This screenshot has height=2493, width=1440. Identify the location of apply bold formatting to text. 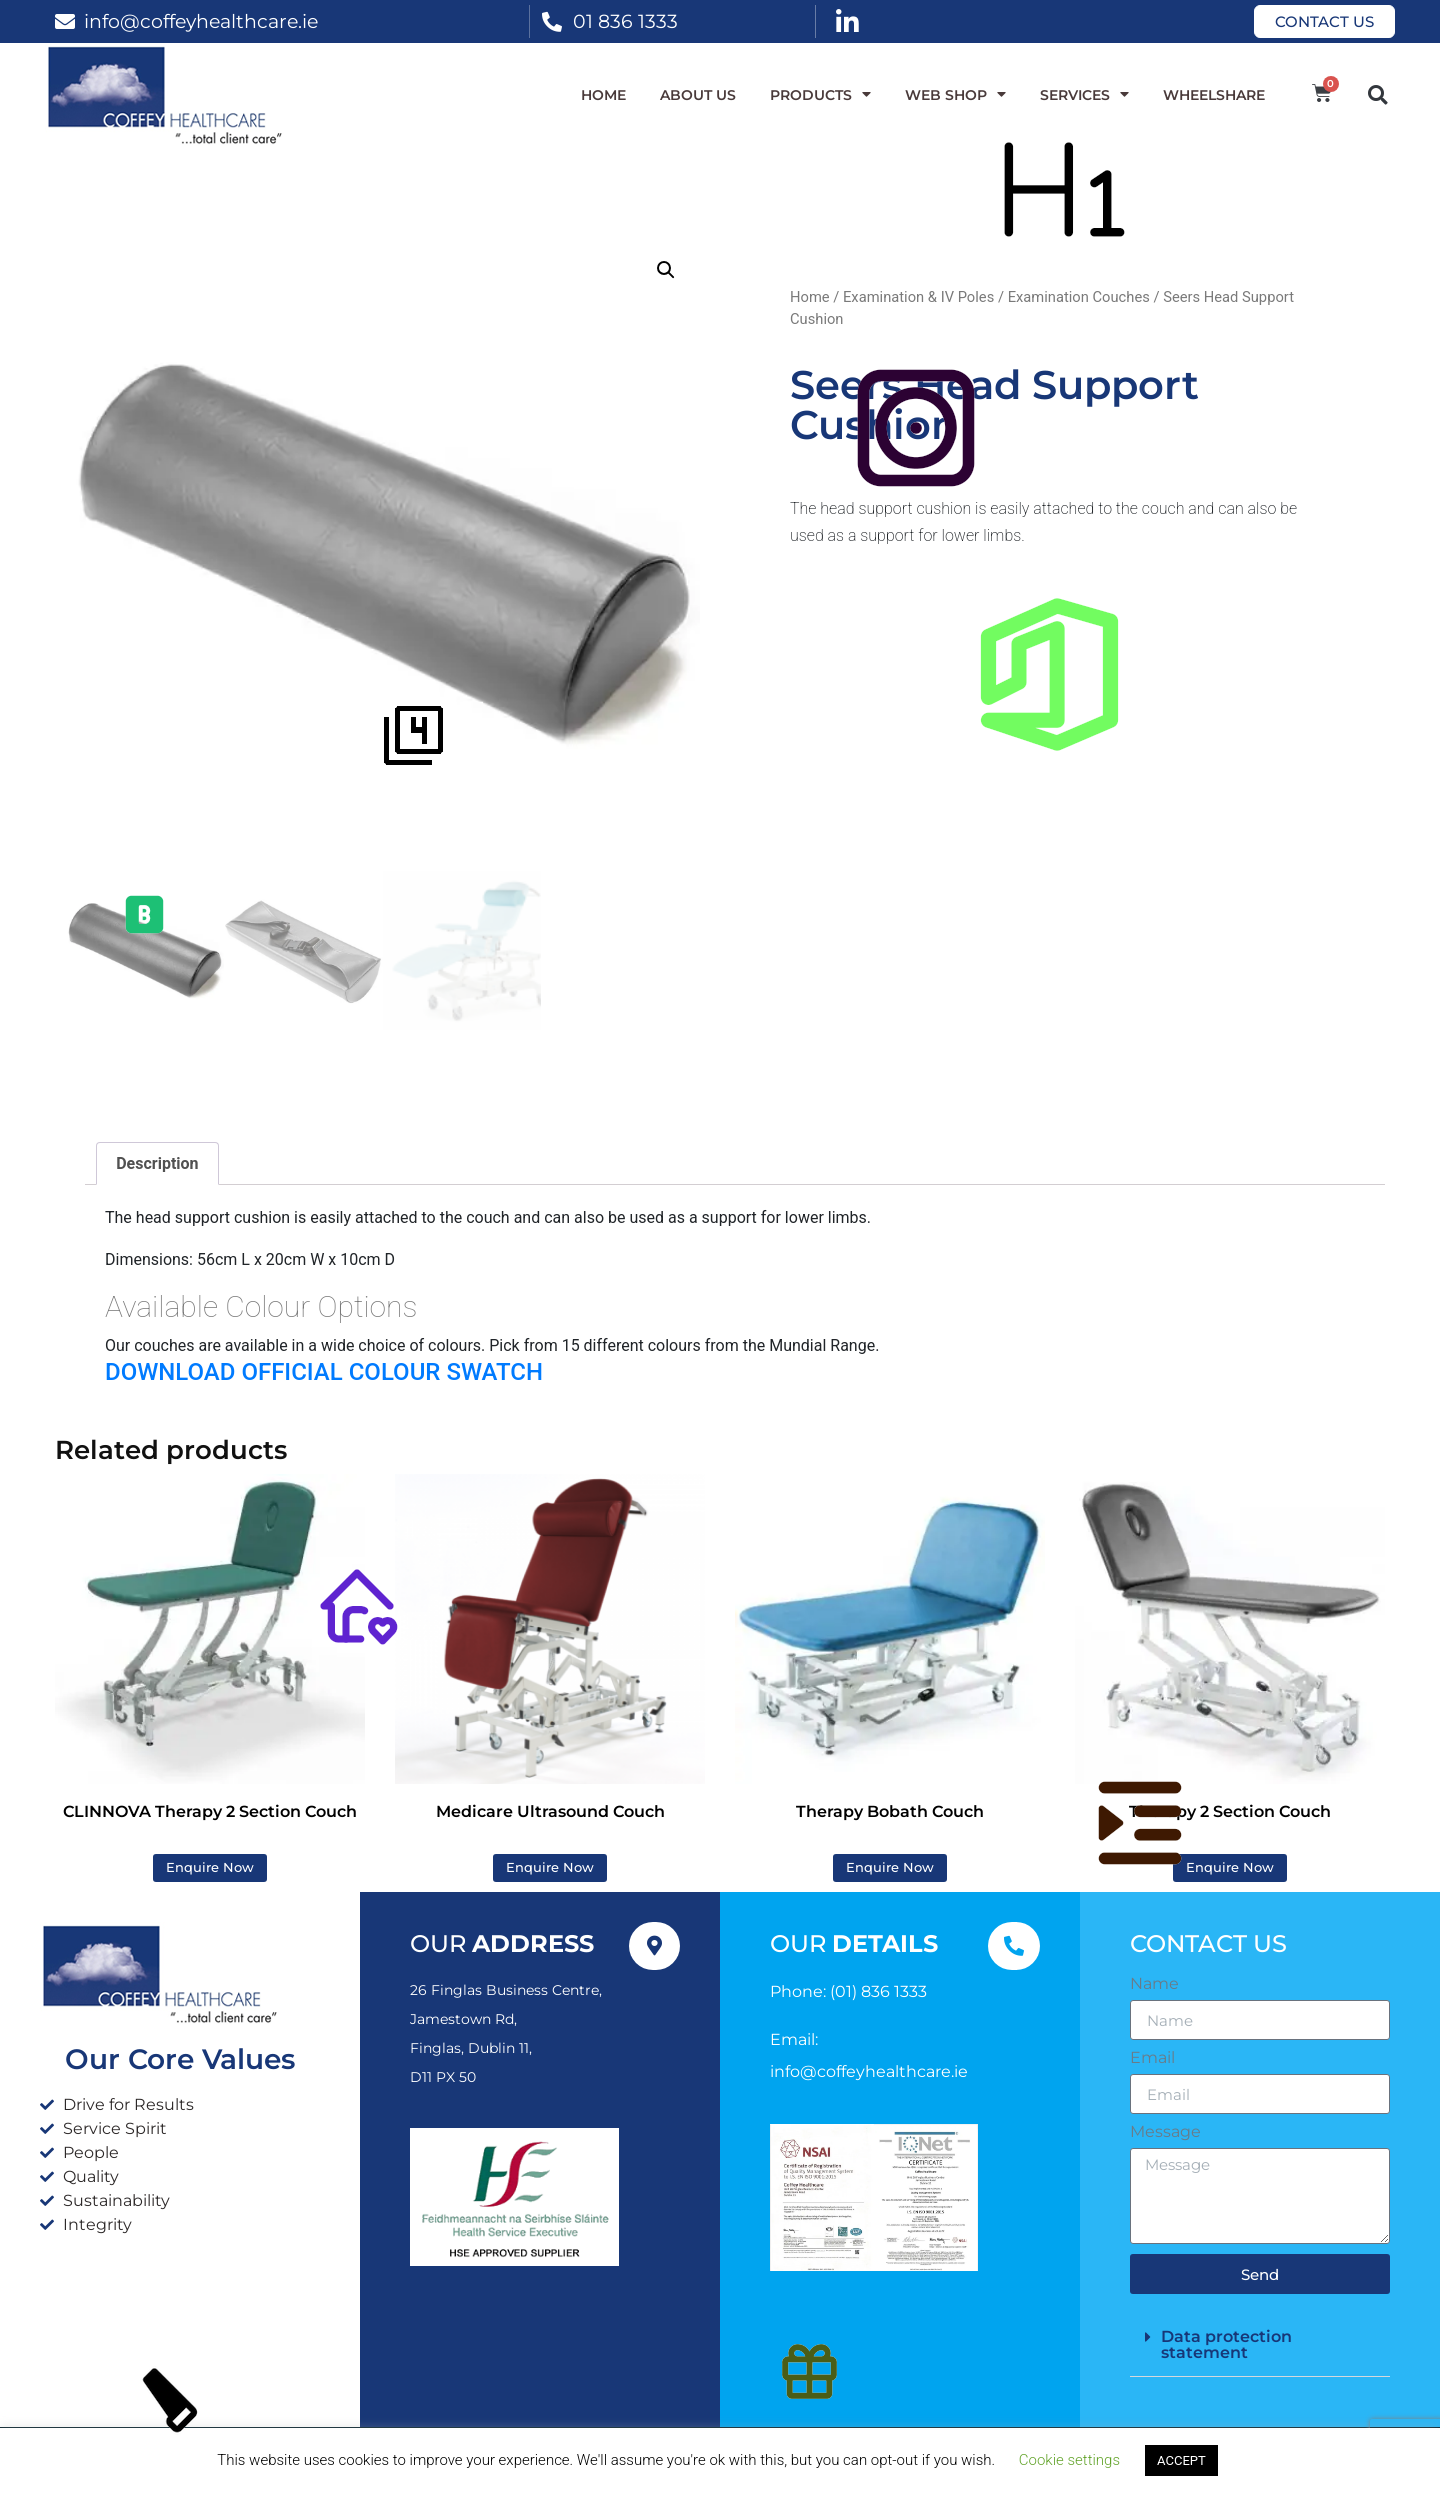
(144, 914).